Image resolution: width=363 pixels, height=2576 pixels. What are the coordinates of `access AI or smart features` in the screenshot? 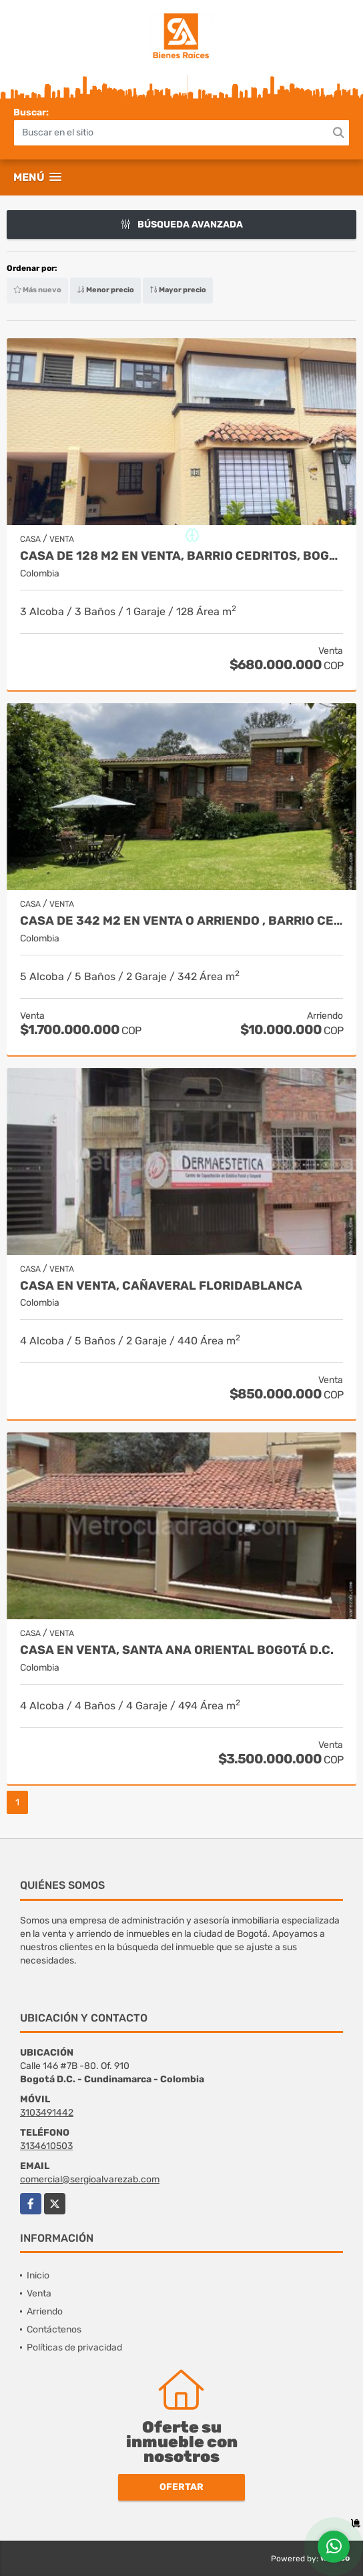 It's located at (192, 535).